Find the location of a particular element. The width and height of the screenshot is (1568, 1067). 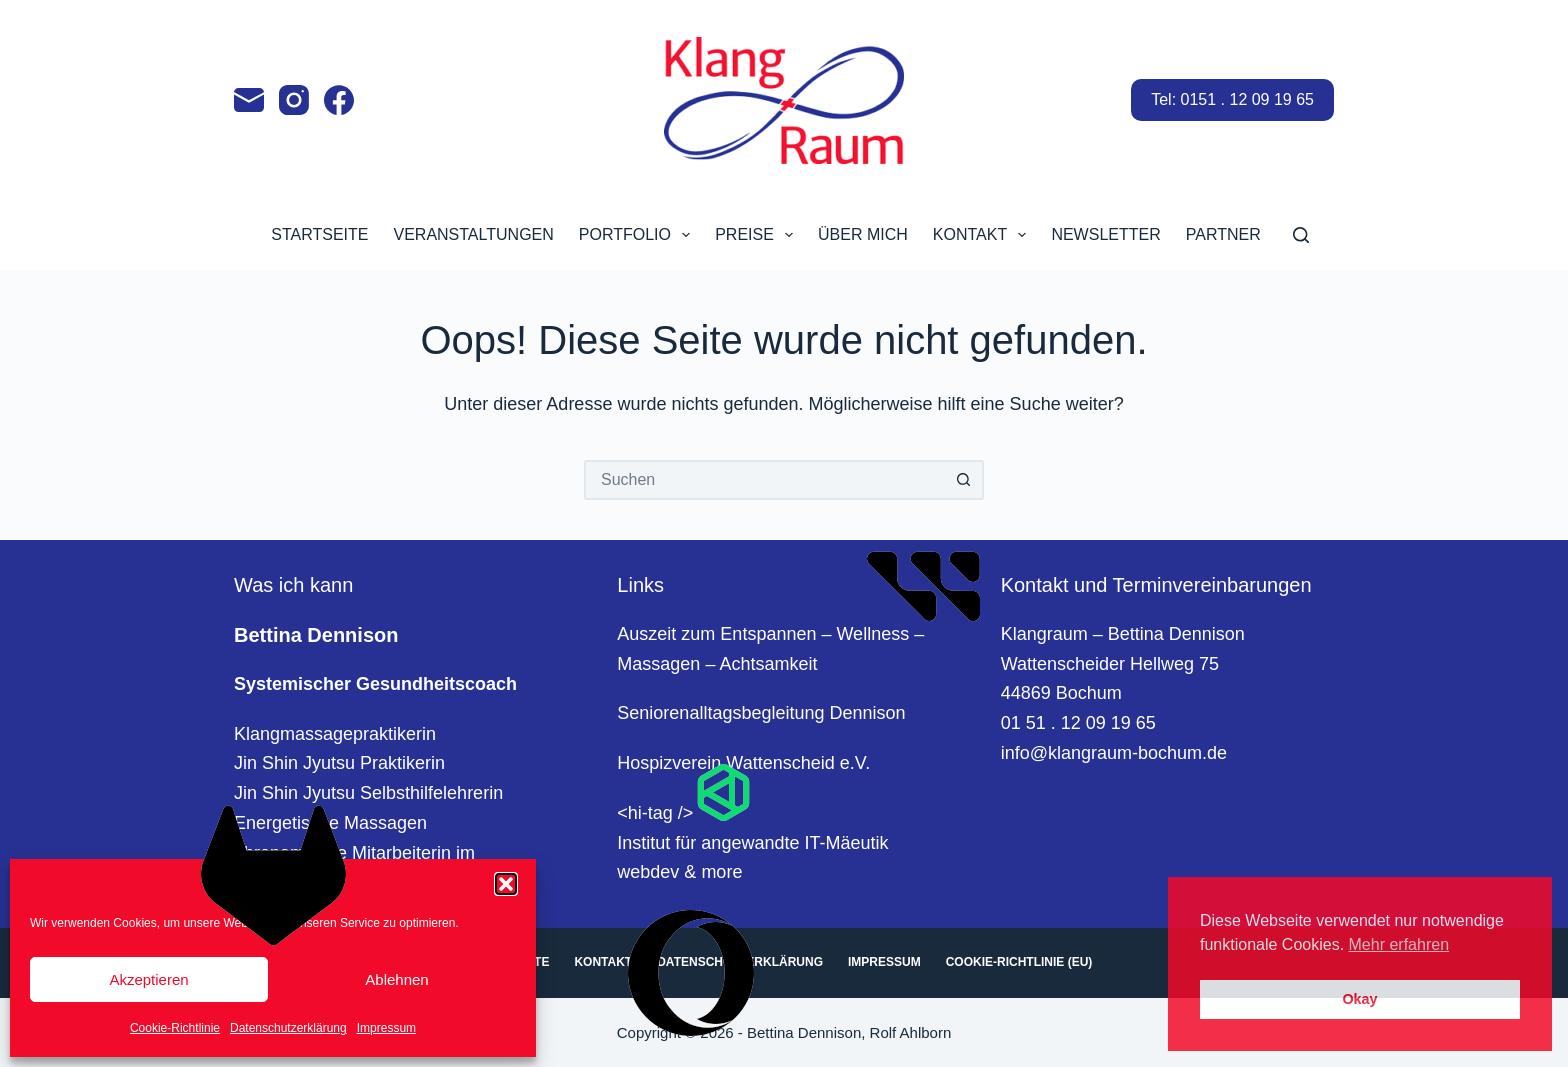

western digital brand logo is located at coordinates (923, 586).